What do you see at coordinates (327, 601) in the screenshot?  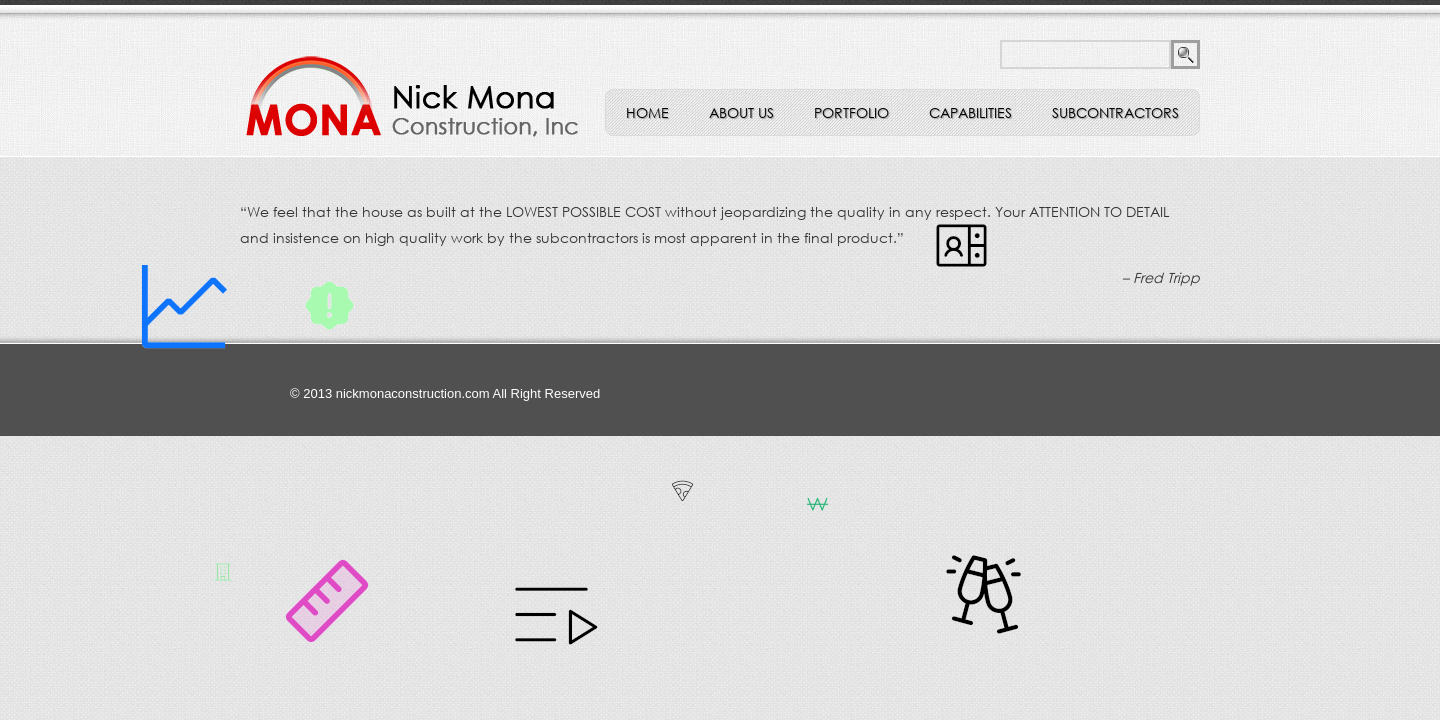 I see `access measurement tools` at bounding box center [327, 601].